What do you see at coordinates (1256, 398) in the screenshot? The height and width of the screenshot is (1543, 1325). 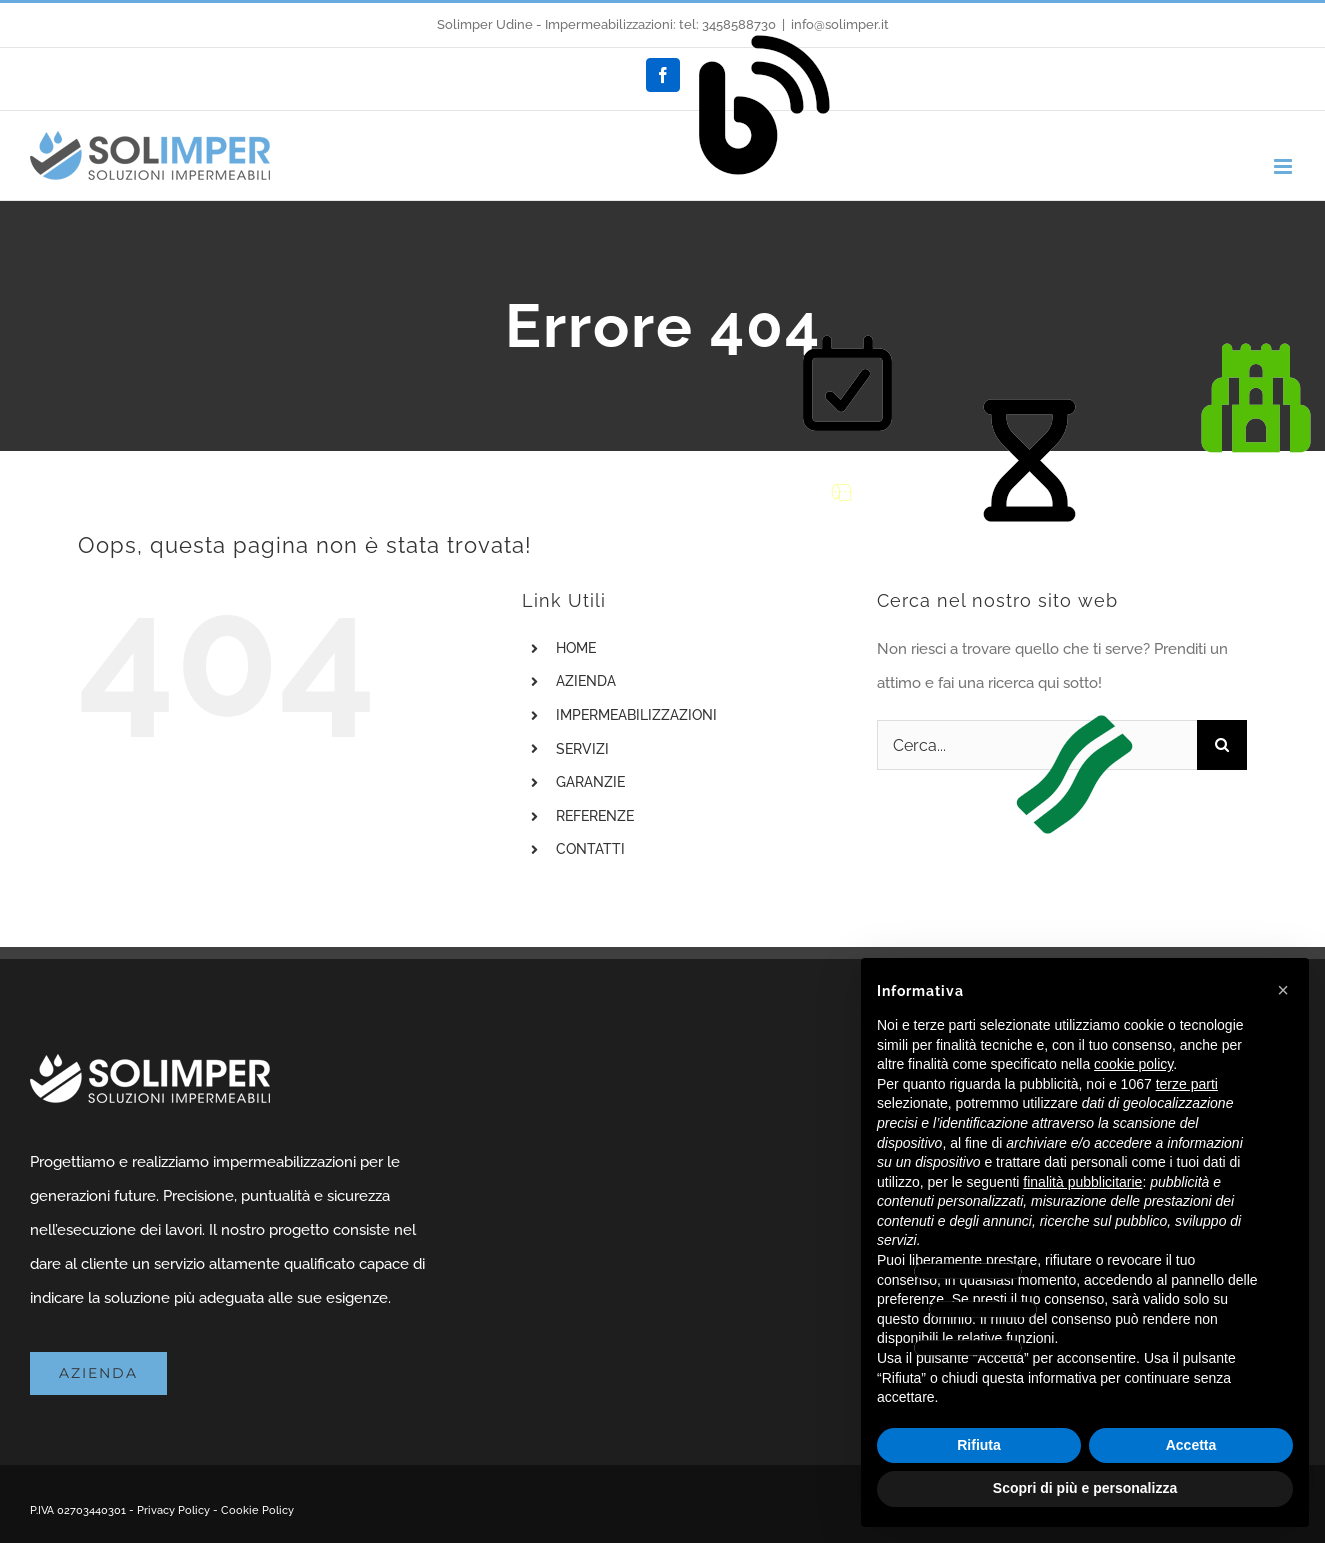 I see `indicates a hindu temple or religious site` at bounding box center [1256, 398].